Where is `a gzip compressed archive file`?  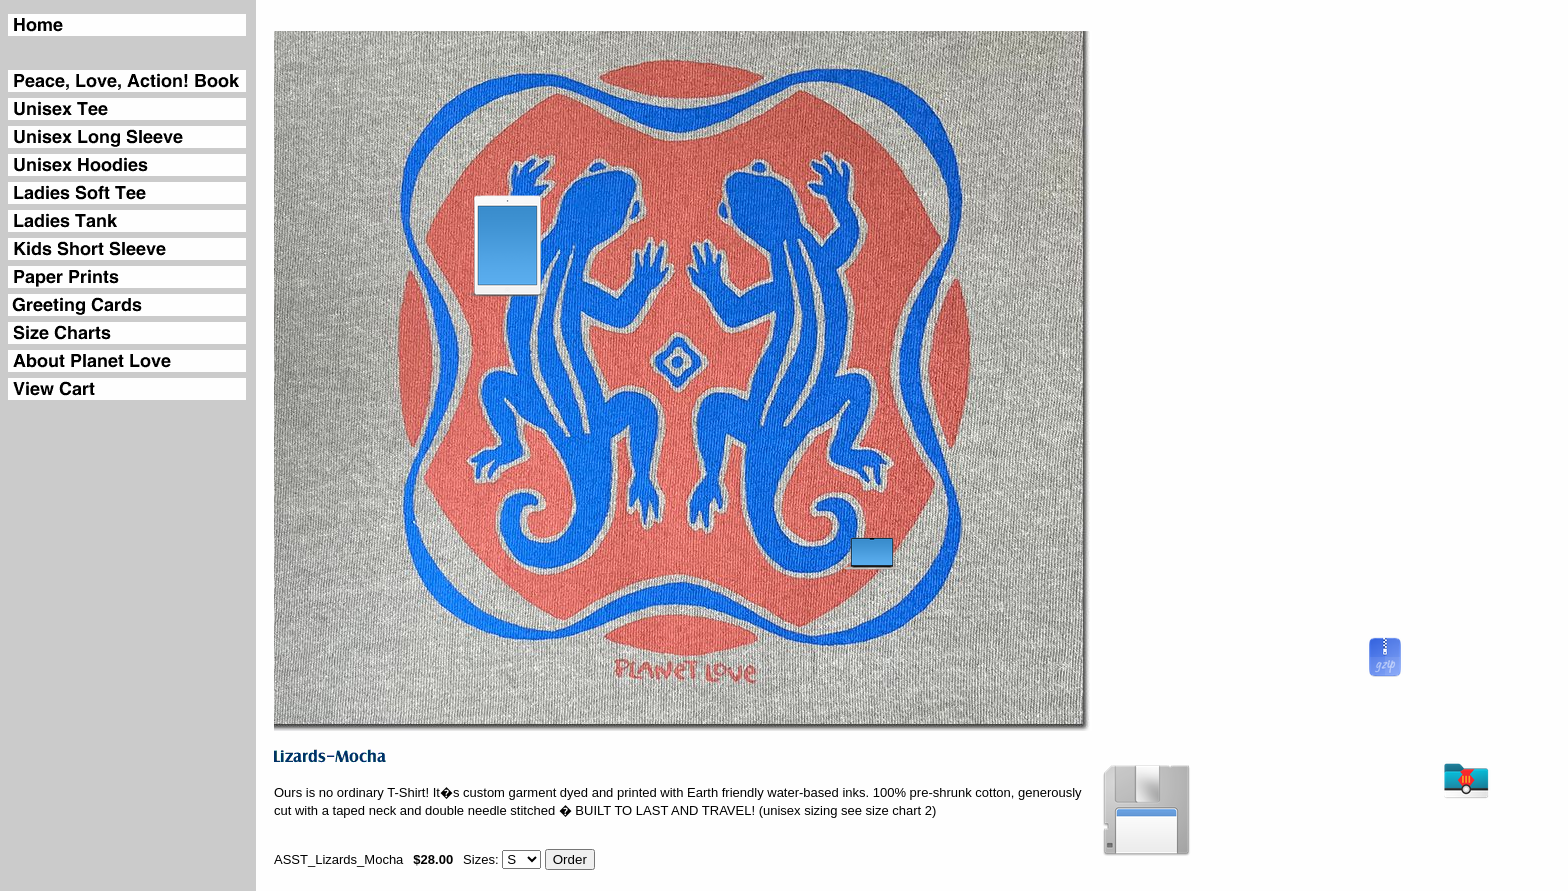
a gzip compressed archive file is located at coordinates (1385, 657).